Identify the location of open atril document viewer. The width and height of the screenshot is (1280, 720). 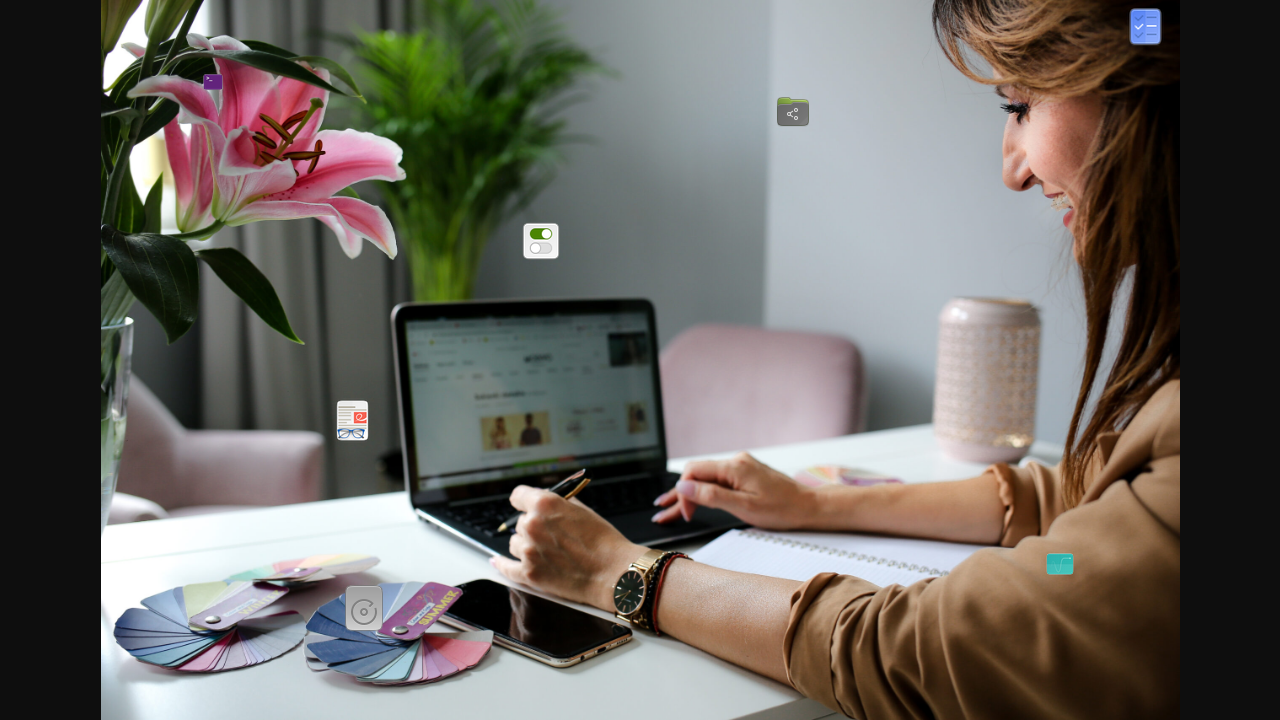
(352, 420).